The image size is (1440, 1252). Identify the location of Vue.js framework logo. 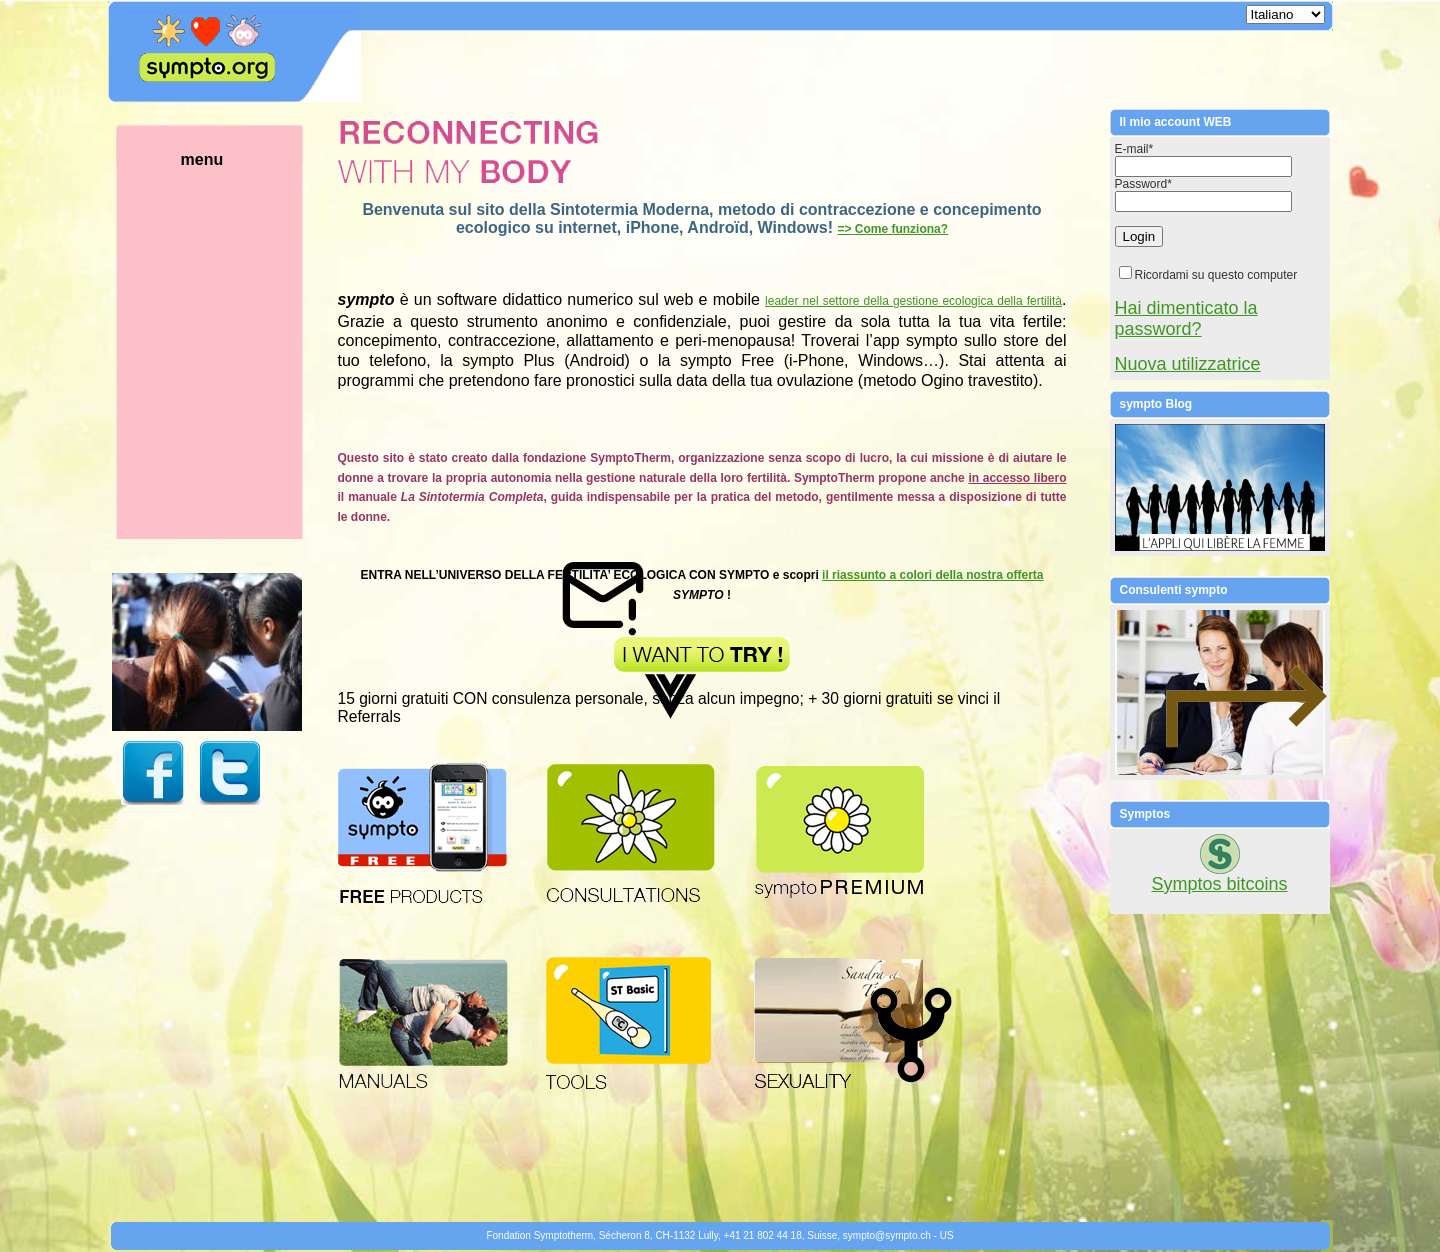
(670, 696).